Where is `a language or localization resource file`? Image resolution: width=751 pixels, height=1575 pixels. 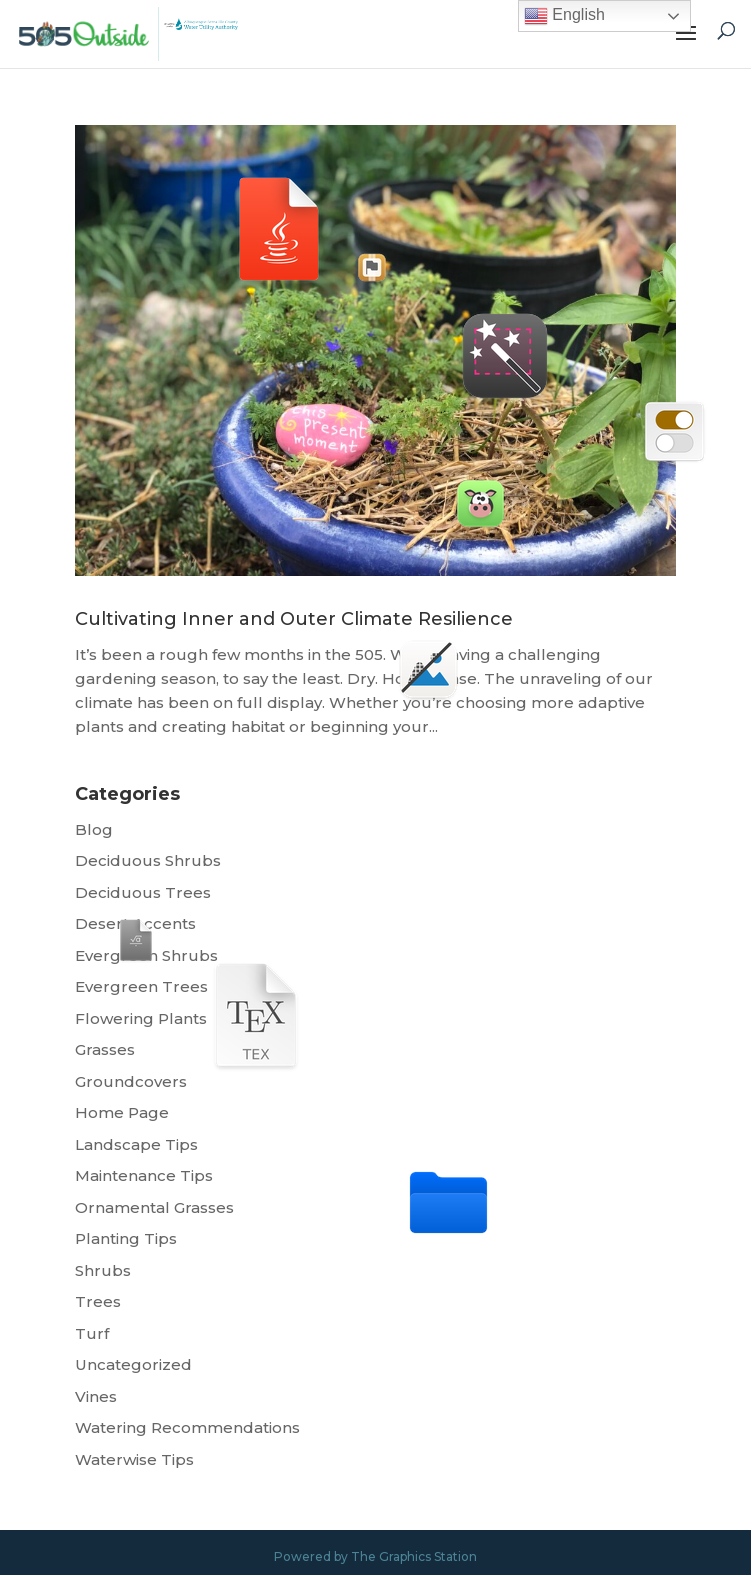
a language or localization resource file is located at coordinates (372, 268).